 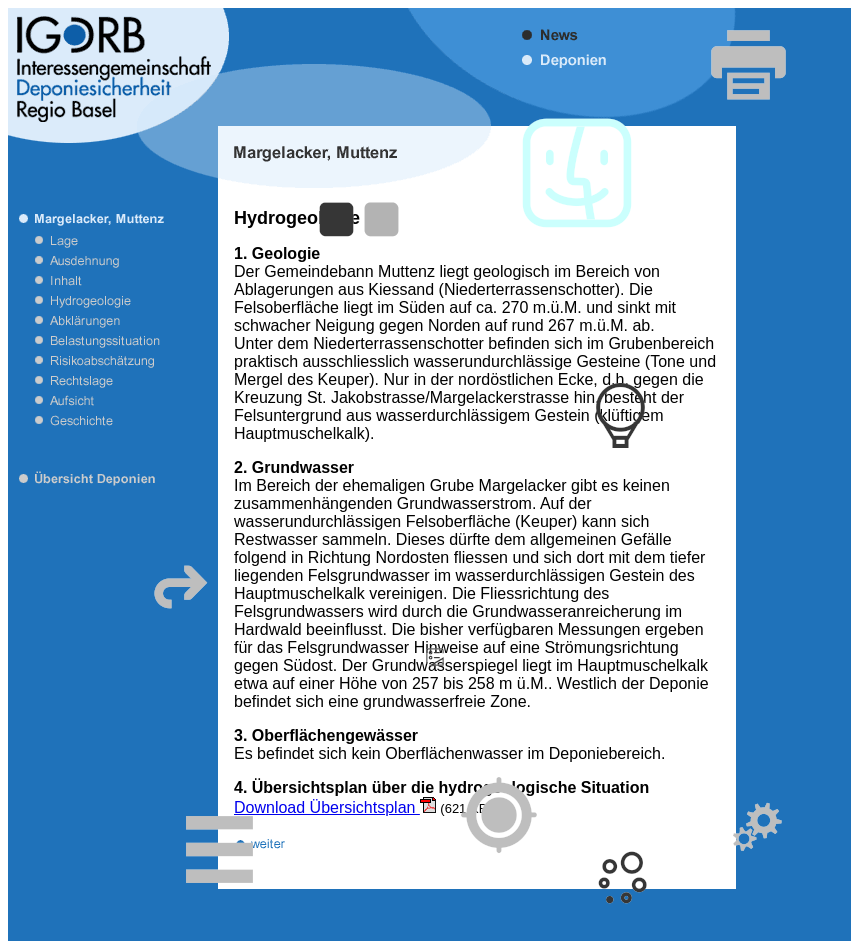 I want to click on open the main menu, so click(x=219, y=849).